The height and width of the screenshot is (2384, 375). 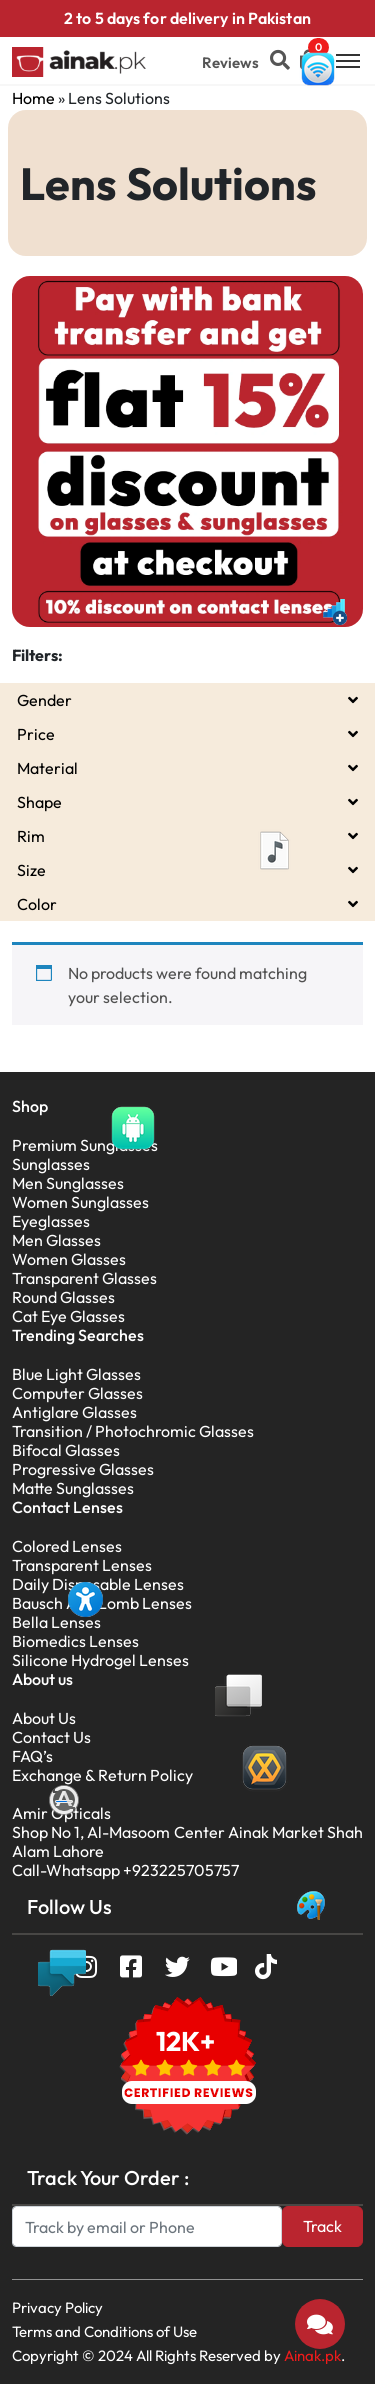 I want to click on open the plans app, so click(x=334, y=612).